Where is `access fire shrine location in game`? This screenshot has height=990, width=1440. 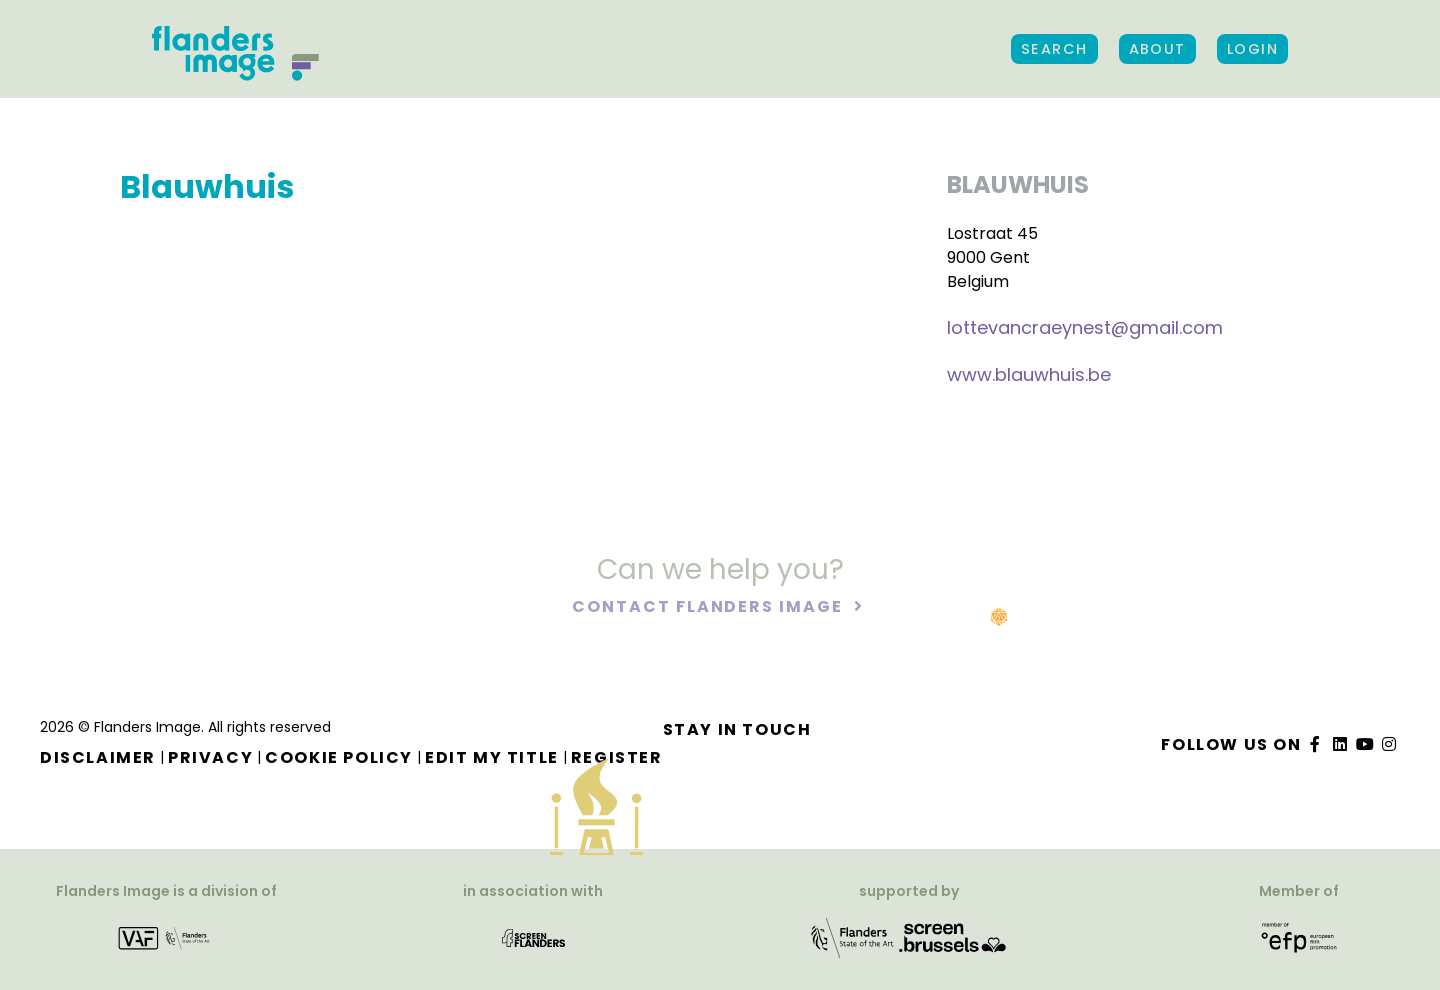 access fire shrine location in game is located at coordinates (596, 806).